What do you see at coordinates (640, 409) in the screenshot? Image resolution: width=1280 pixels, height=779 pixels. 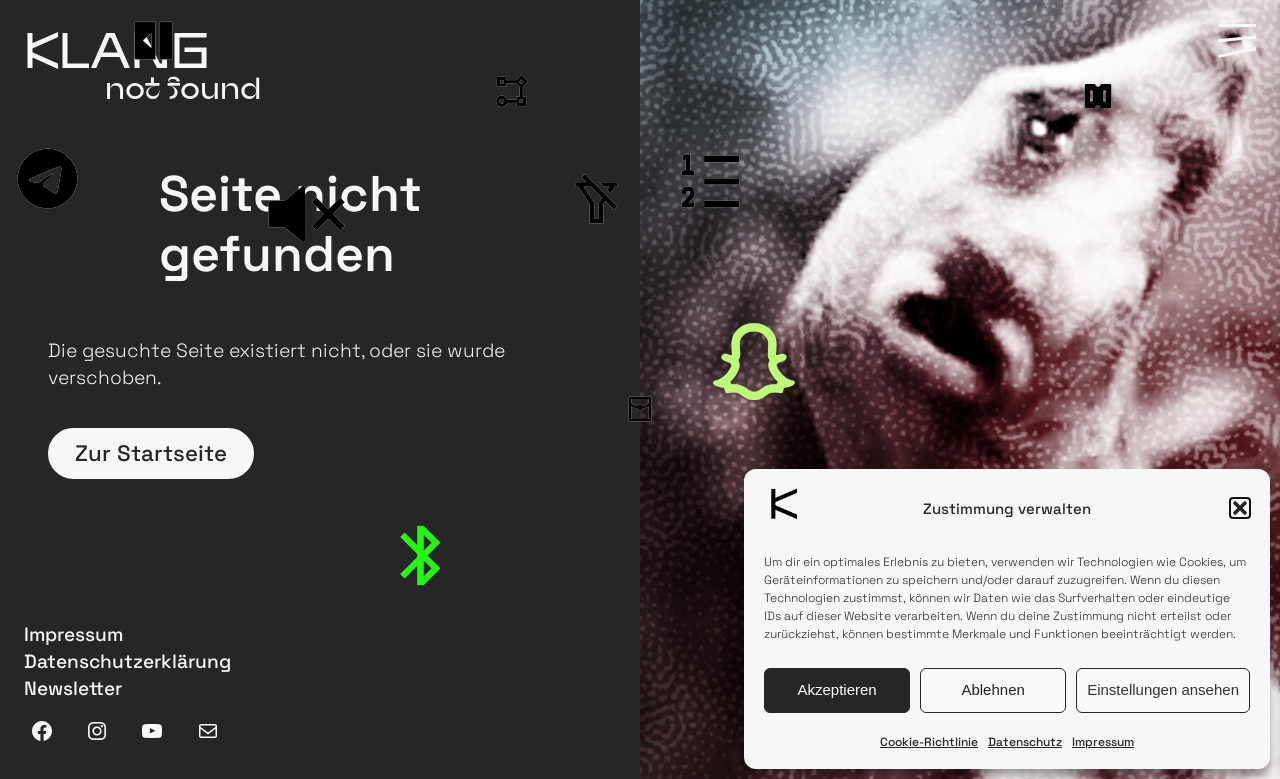 I see `send or receive a red packet (hongbao)` at bounding box center [640, 409].